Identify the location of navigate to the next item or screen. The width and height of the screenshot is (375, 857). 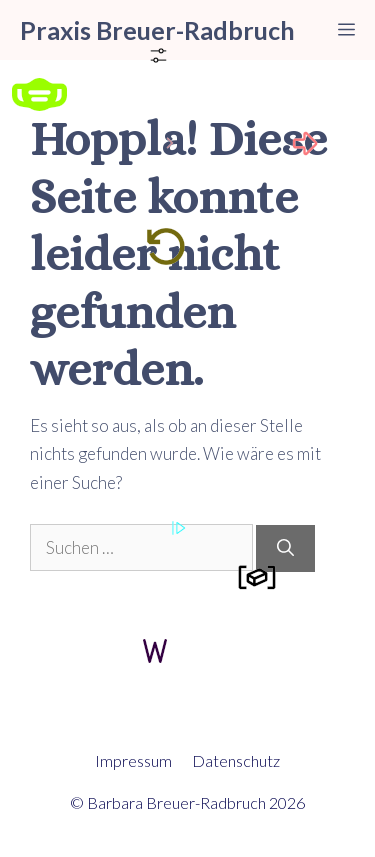
(170, 143).